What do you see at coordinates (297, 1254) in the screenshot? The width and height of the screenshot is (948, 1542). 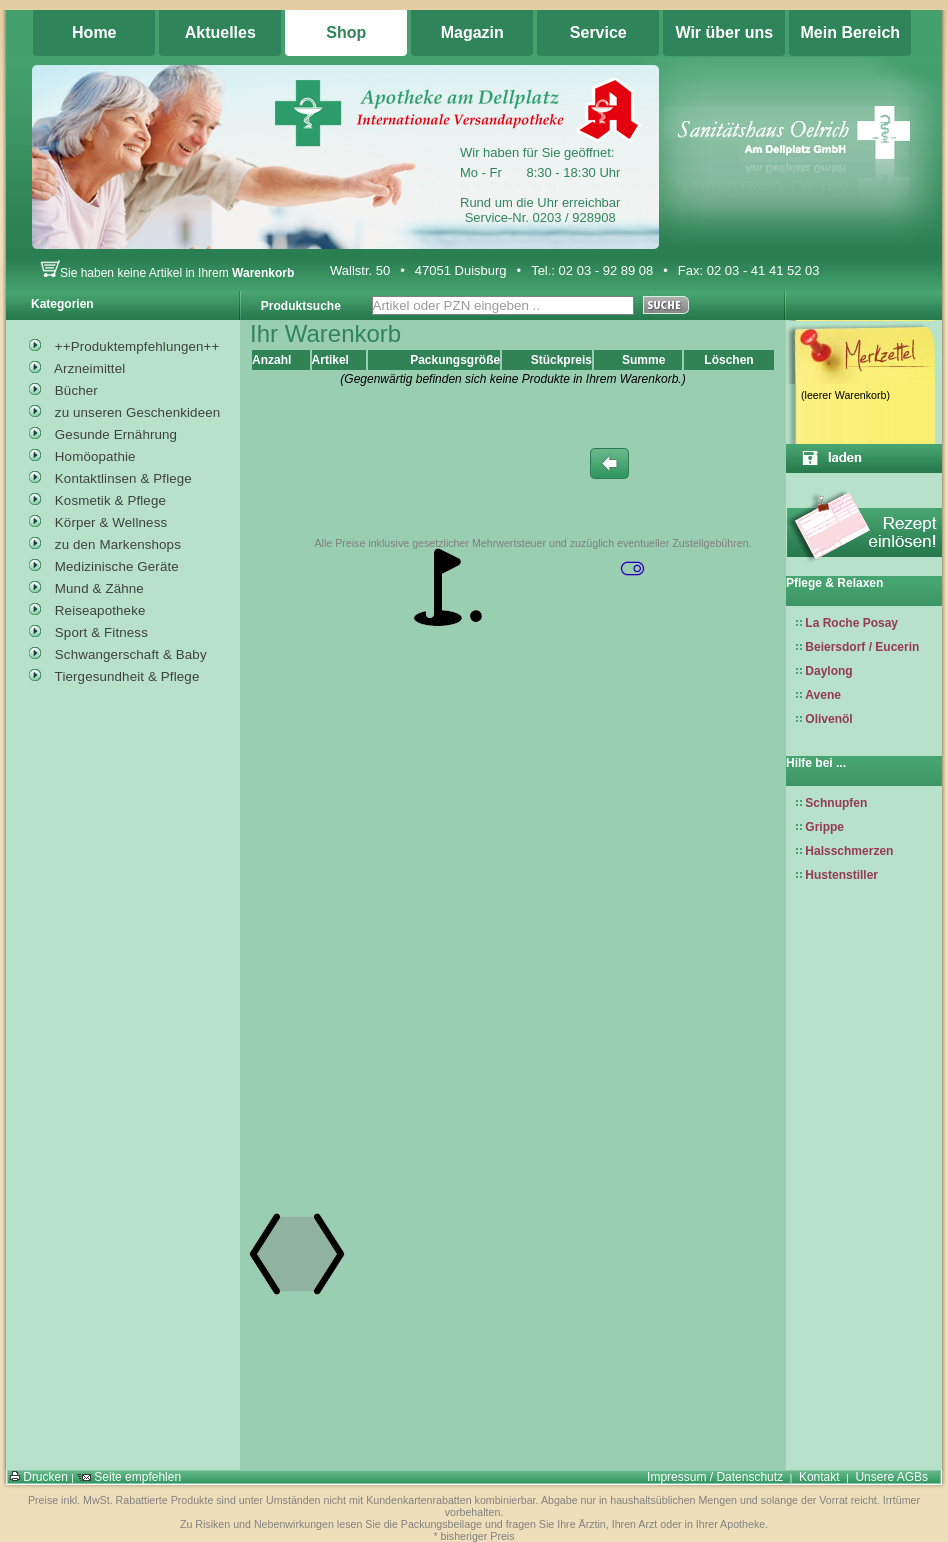 I see `view or edit source code` at bounding box center [297, 1254].